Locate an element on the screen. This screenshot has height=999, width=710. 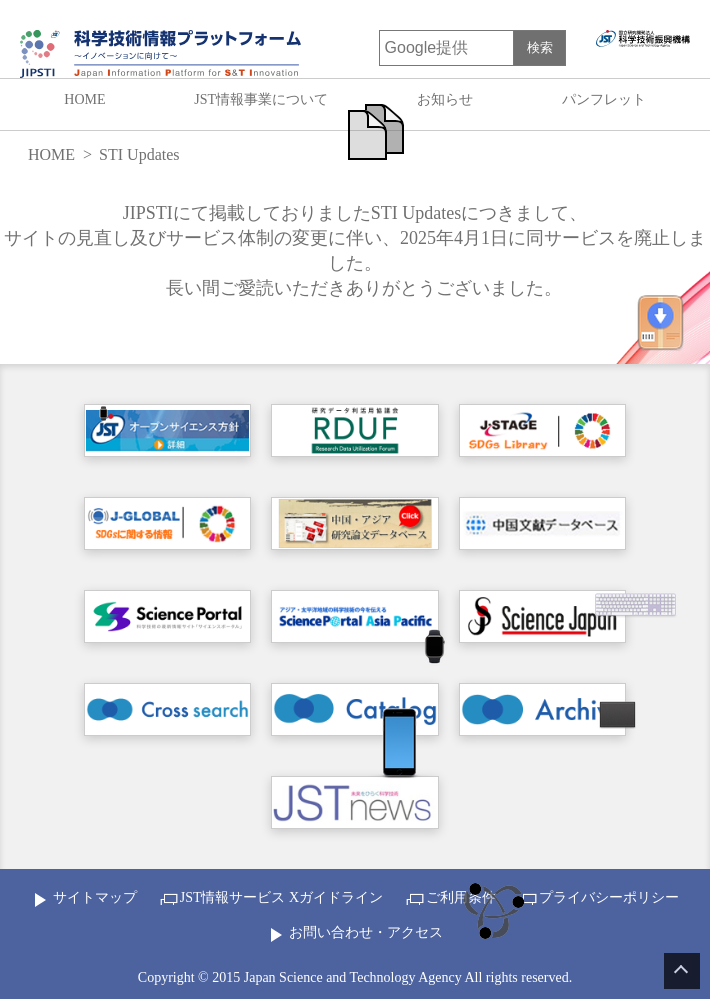
access bonjour network discovery settings is located at coordinates (494, 911).